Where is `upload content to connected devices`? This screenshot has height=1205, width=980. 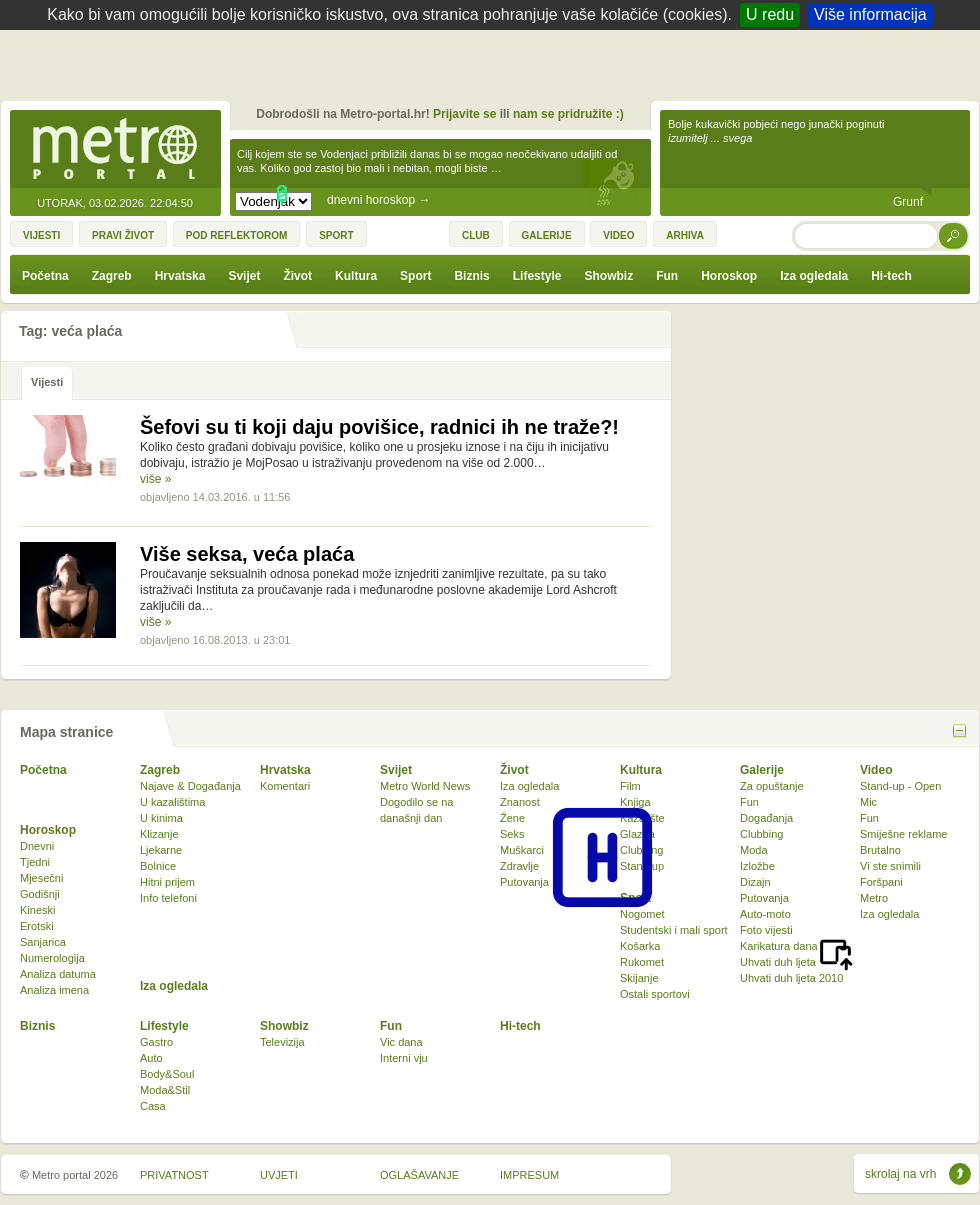 upload content to connected devices is located at coordinates (835, 953).